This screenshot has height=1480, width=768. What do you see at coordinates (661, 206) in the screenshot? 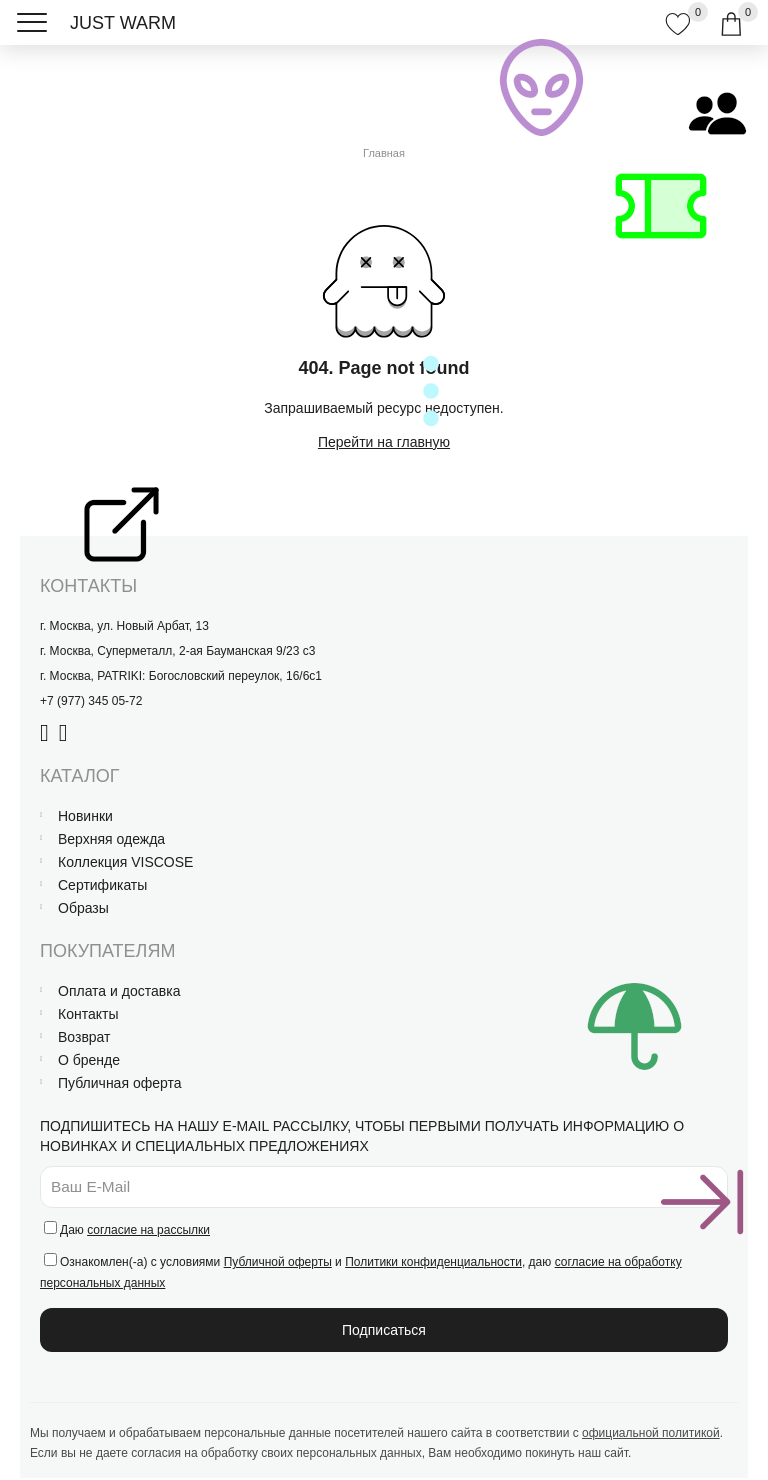
I see `view your tickets or passes` at bounding box center [661, 206].